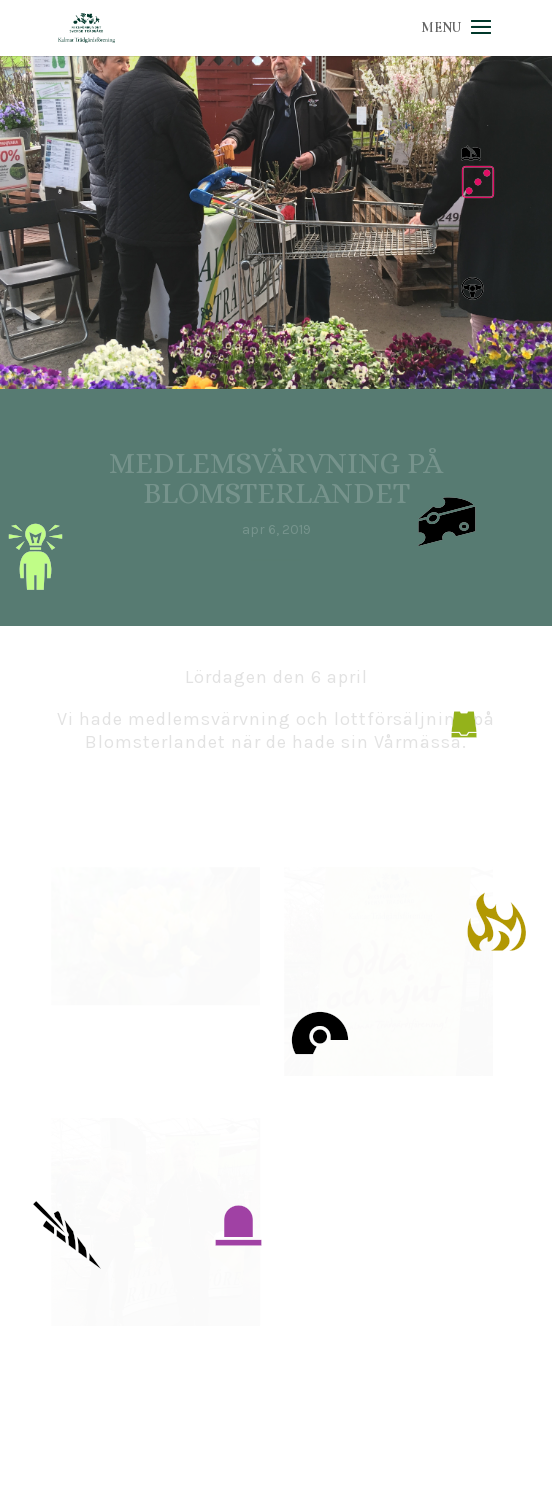 This screenshot has width=552, height=1500. What do you see at coordinates (472, 288) in the screenshot?
I see `access driving or vehicle controls` at bounding box center [472, 288].